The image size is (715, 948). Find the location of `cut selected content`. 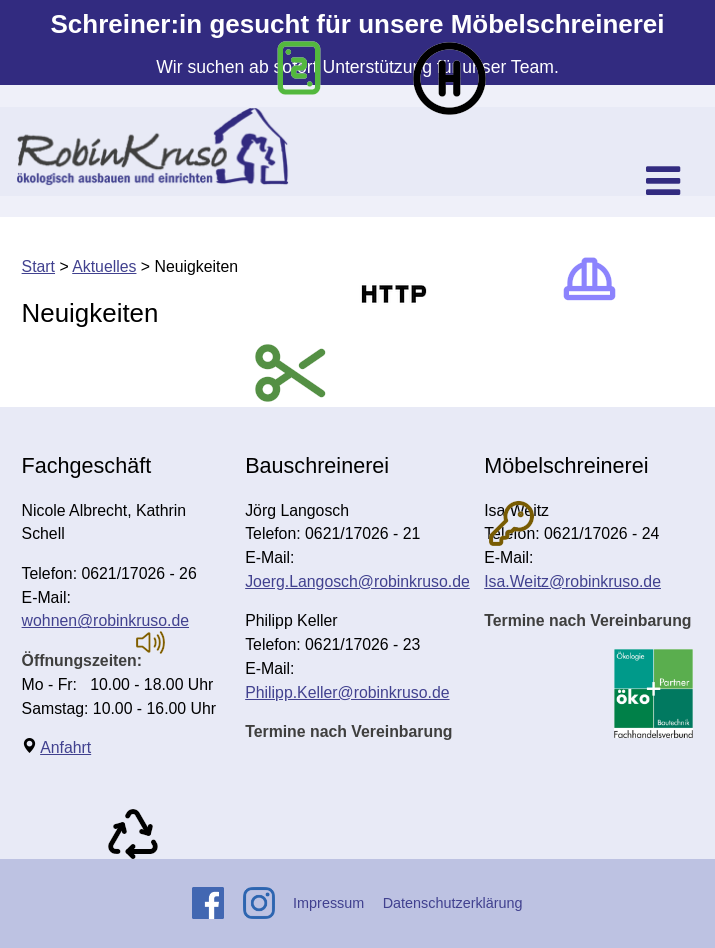

cut selected content is located at coordinates (289, 373).